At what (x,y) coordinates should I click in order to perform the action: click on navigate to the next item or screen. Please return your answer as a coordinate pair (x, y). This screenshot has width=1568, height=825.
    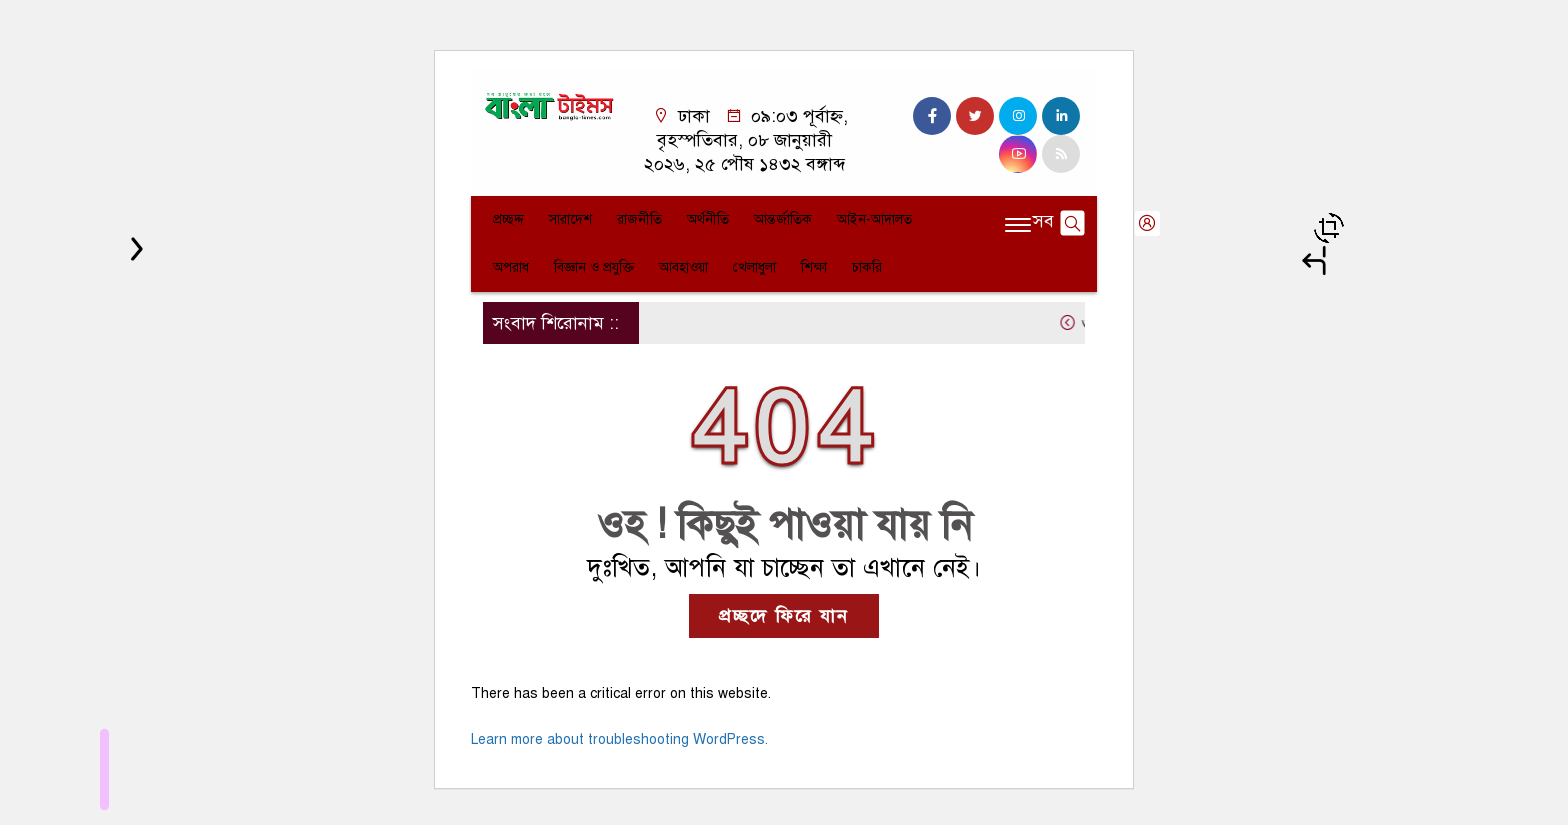
    Looking at the image, I should click on (136, 249).